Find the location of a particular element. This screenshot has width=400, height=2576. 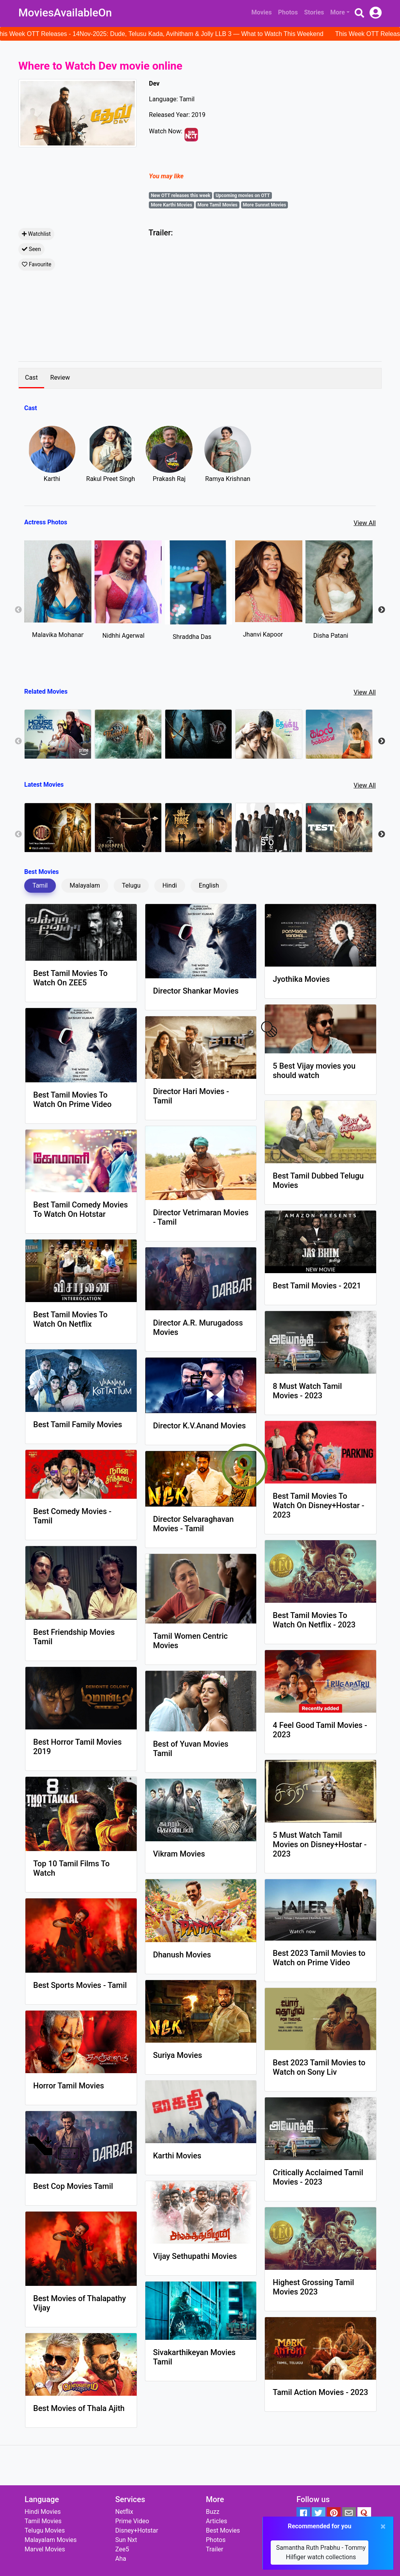

indicates an event or reminder on today's date is located at coordinates (196, 1381).